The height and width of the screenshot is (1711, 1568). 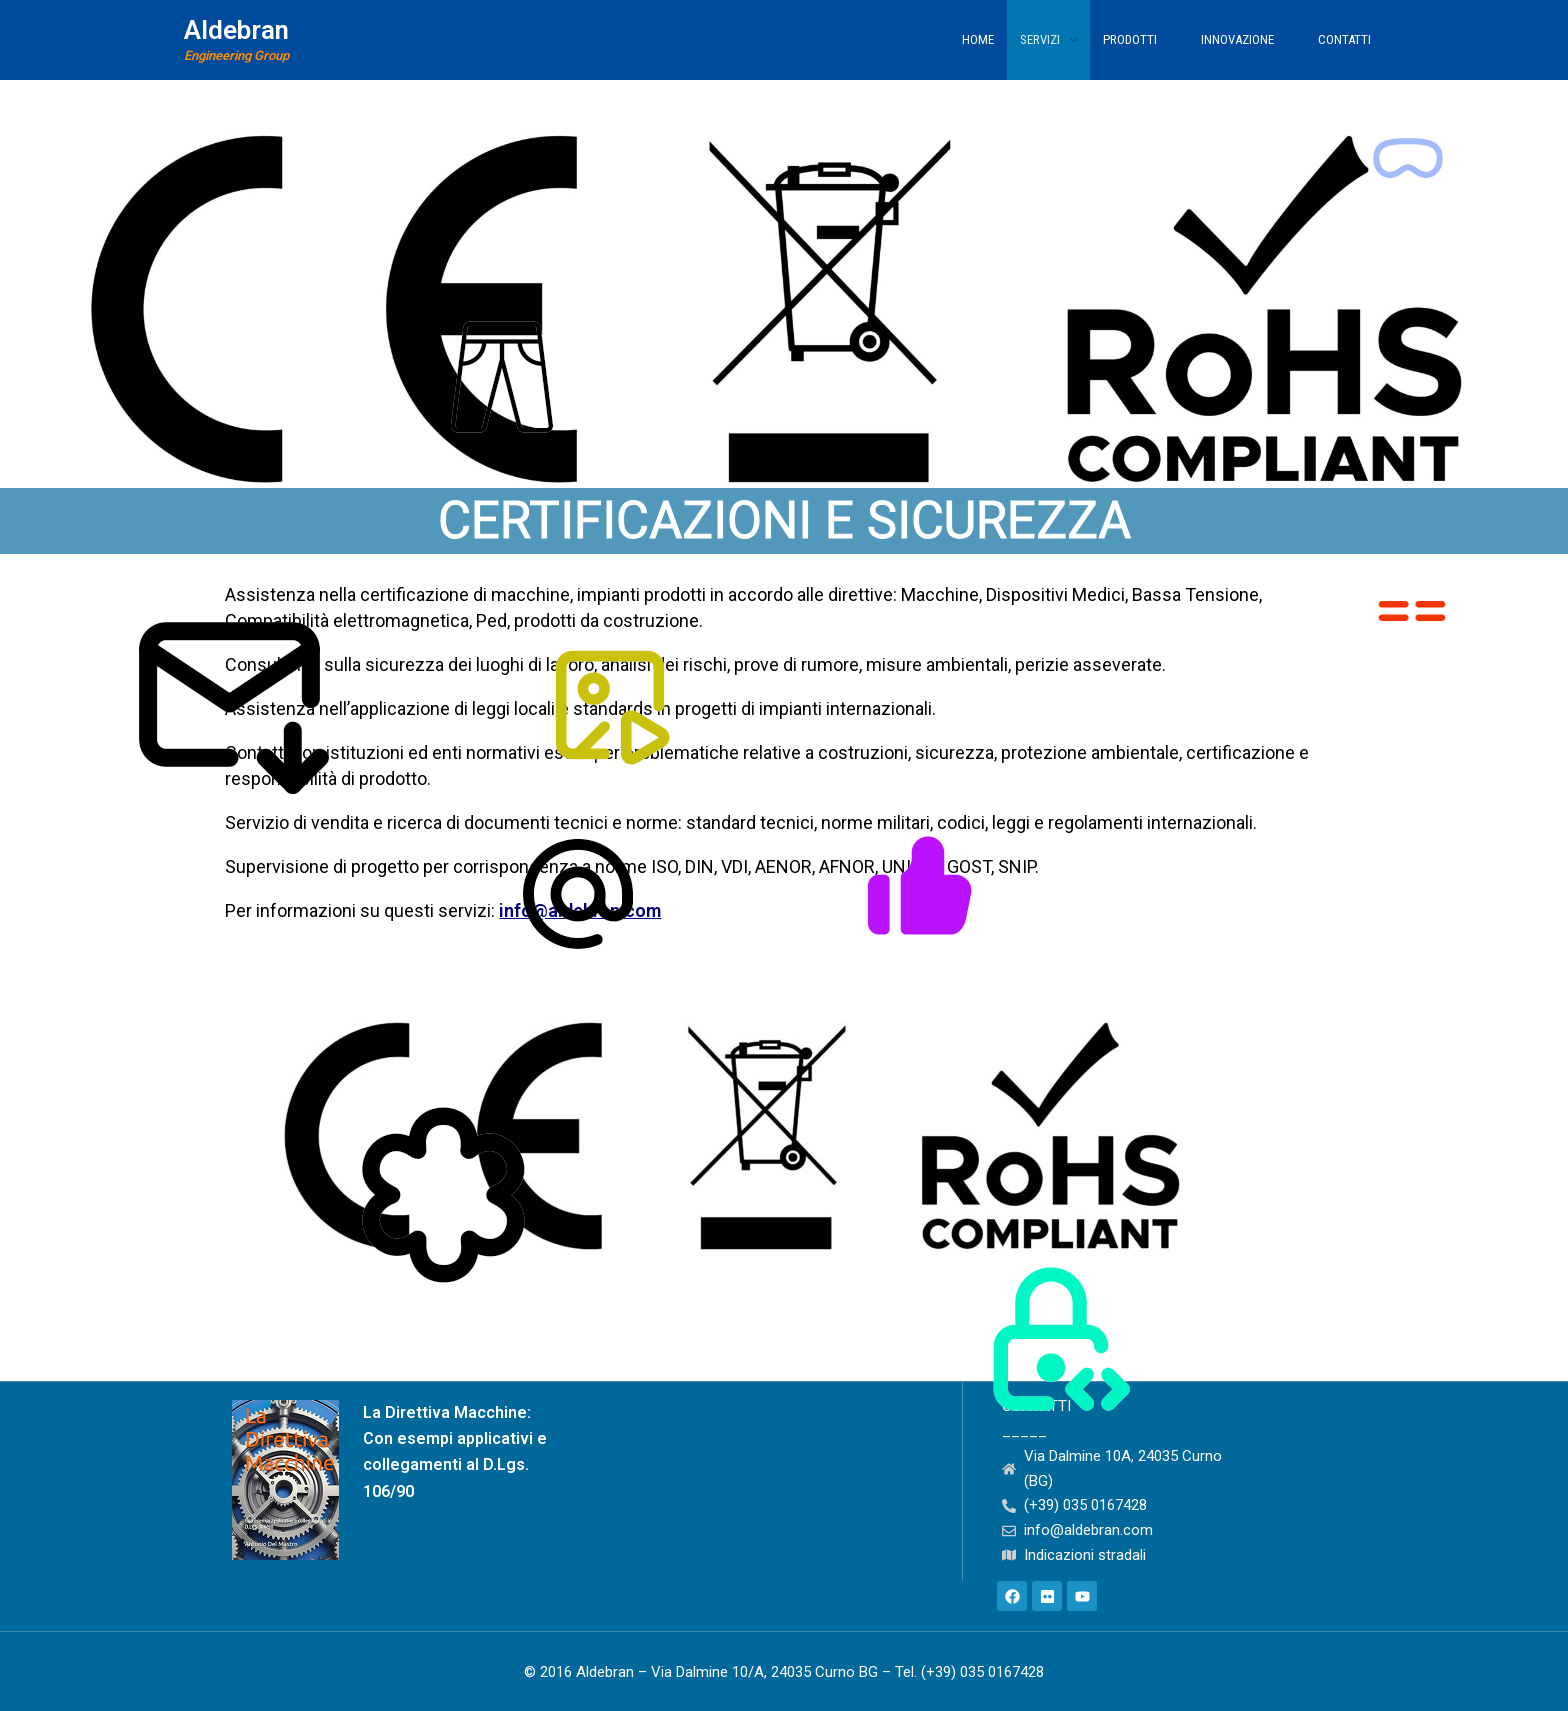 I want to click on like or upvote content, so click(x=922, y=885).